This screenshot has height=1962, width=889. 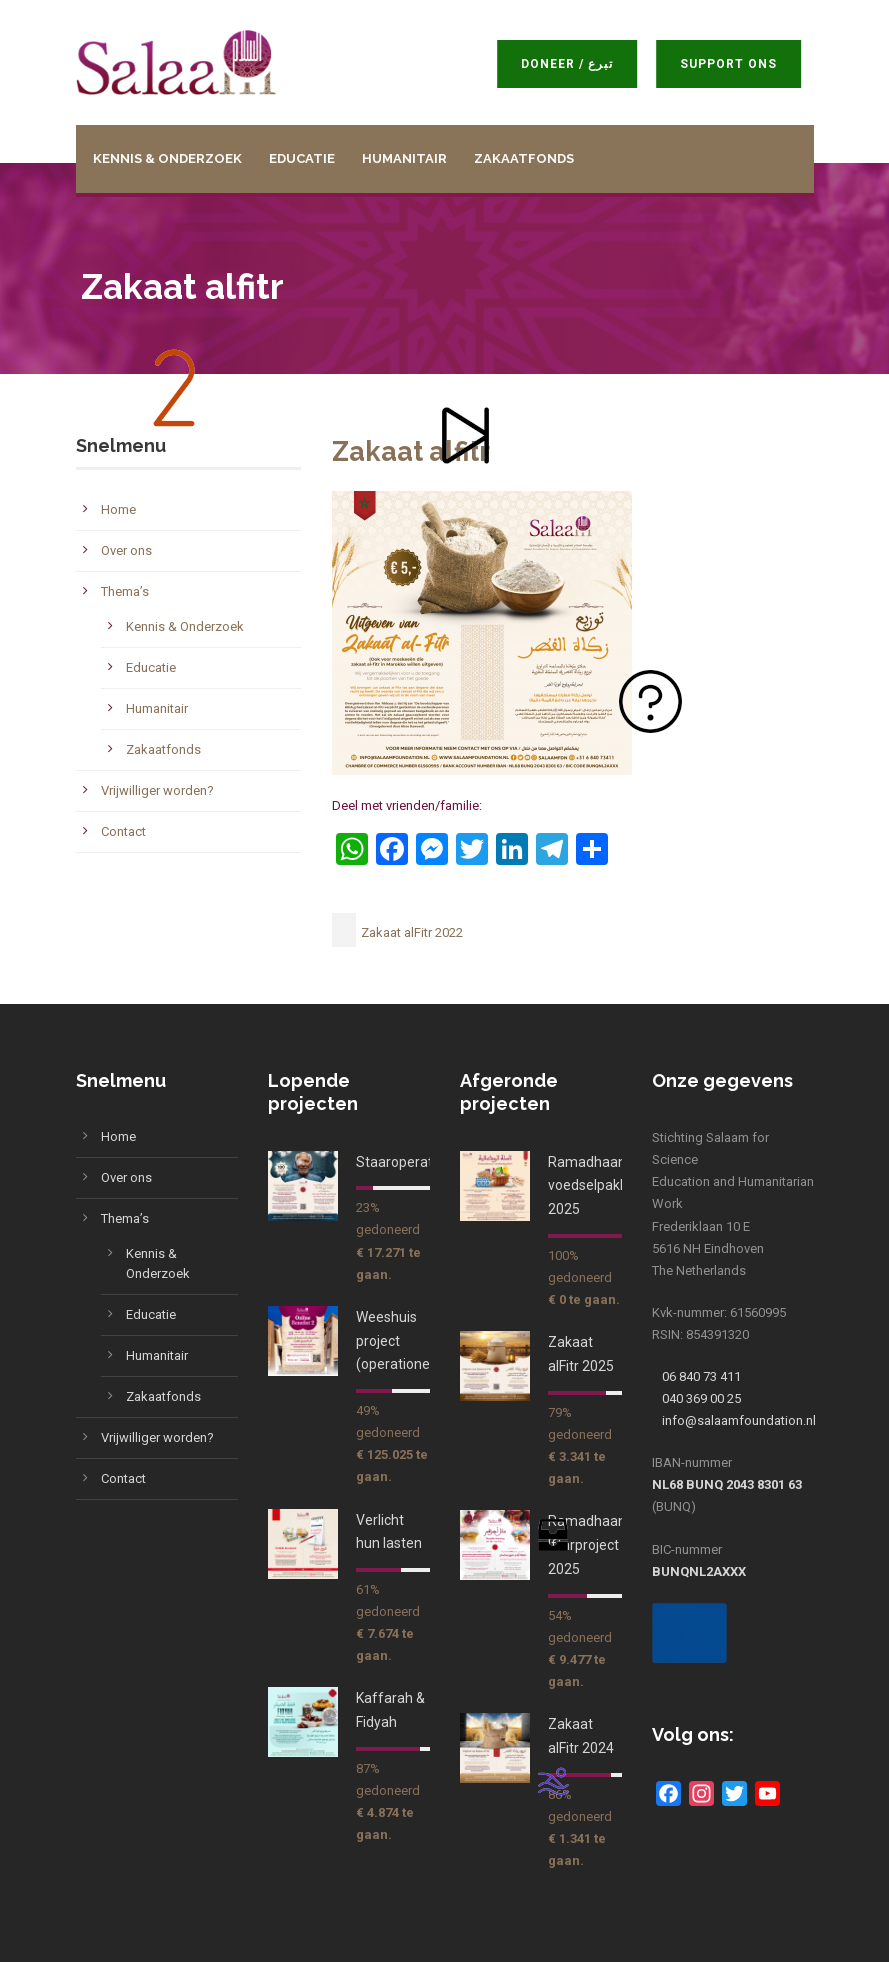 I want to click on indicates step two in a multi-step process, so click(x=174, y=388).